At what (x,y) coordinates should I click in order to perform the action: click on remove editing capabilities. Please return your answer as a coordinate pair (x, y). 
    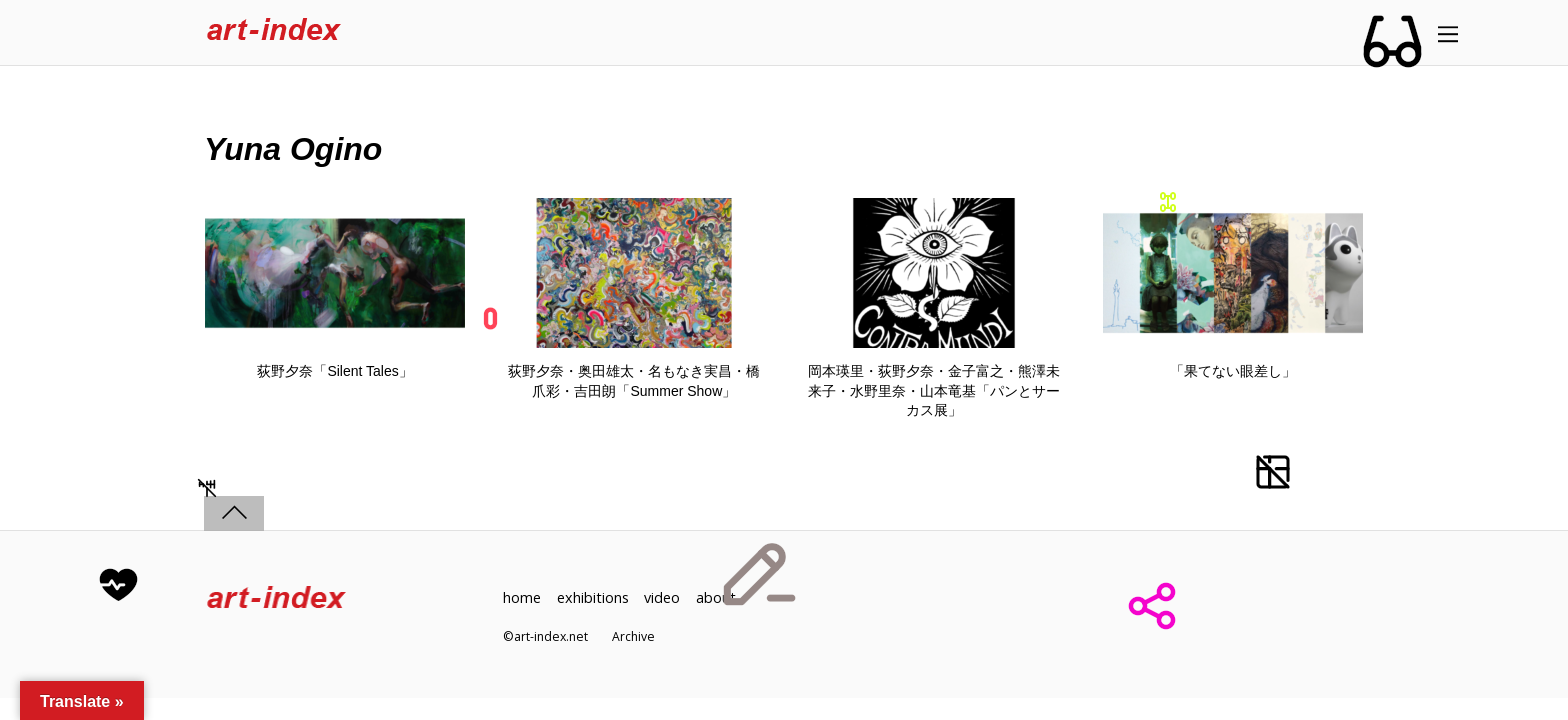
    Looking at the image, I should click on (756, 573).